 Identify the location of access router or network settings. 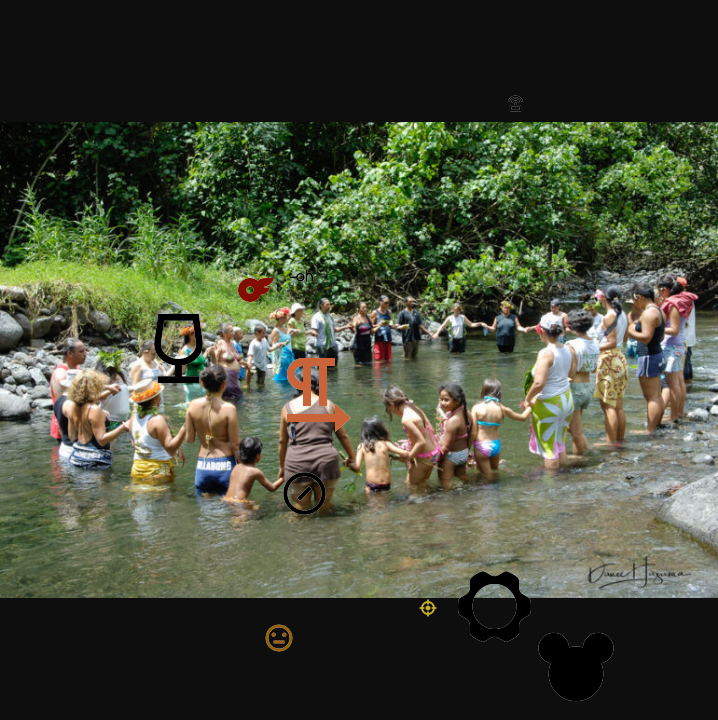
(515, 103).